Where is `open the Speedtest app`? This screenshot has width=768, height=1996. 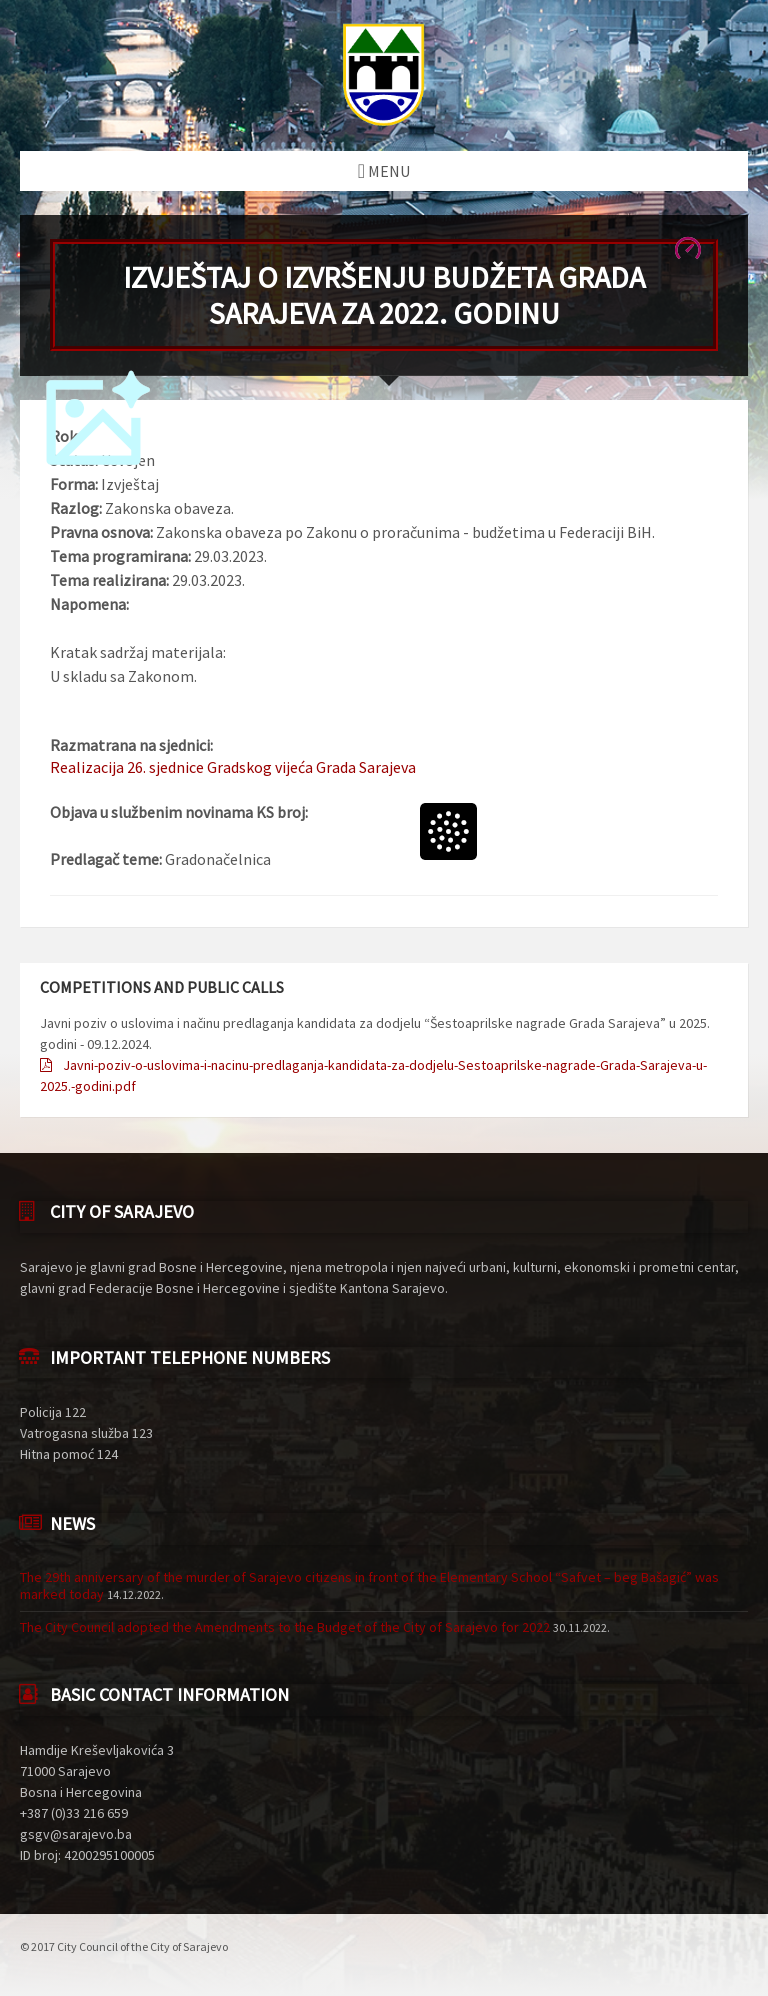
open the Speedtest app is located at coordinates (688, 248).